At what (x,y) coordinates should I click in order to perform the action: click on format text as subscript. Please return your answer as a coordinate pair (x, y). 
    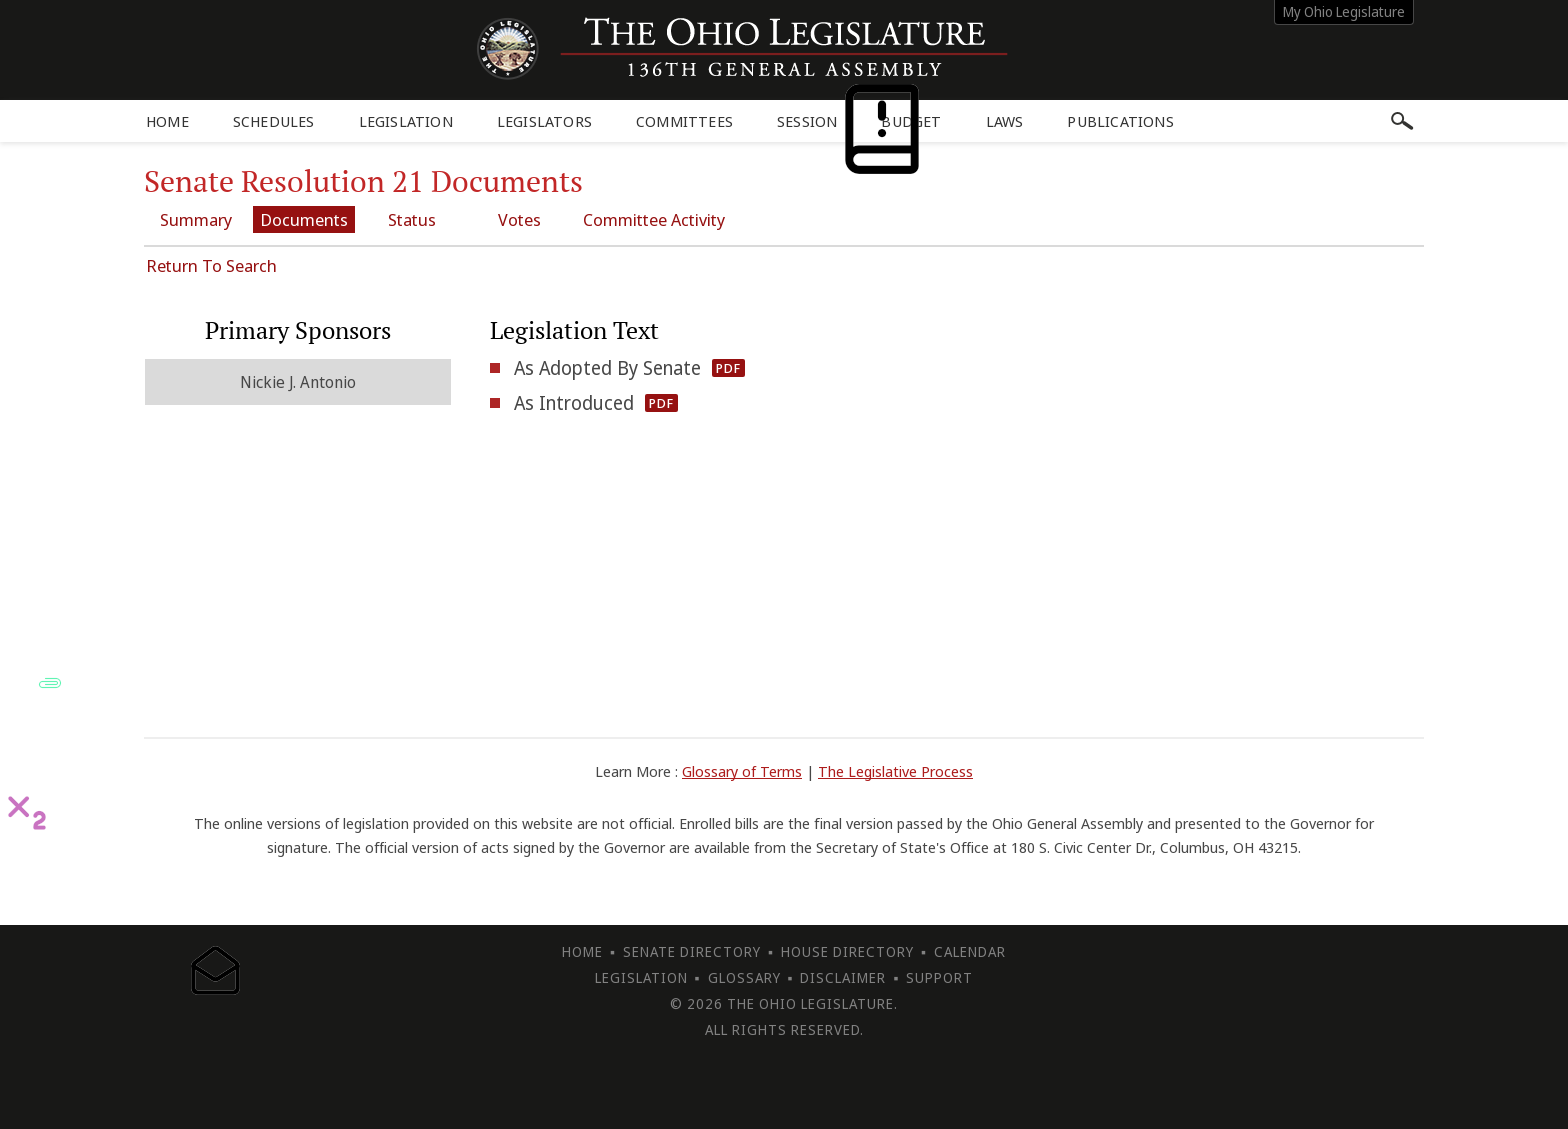
    Looking at the image, I should click on (27, 813).